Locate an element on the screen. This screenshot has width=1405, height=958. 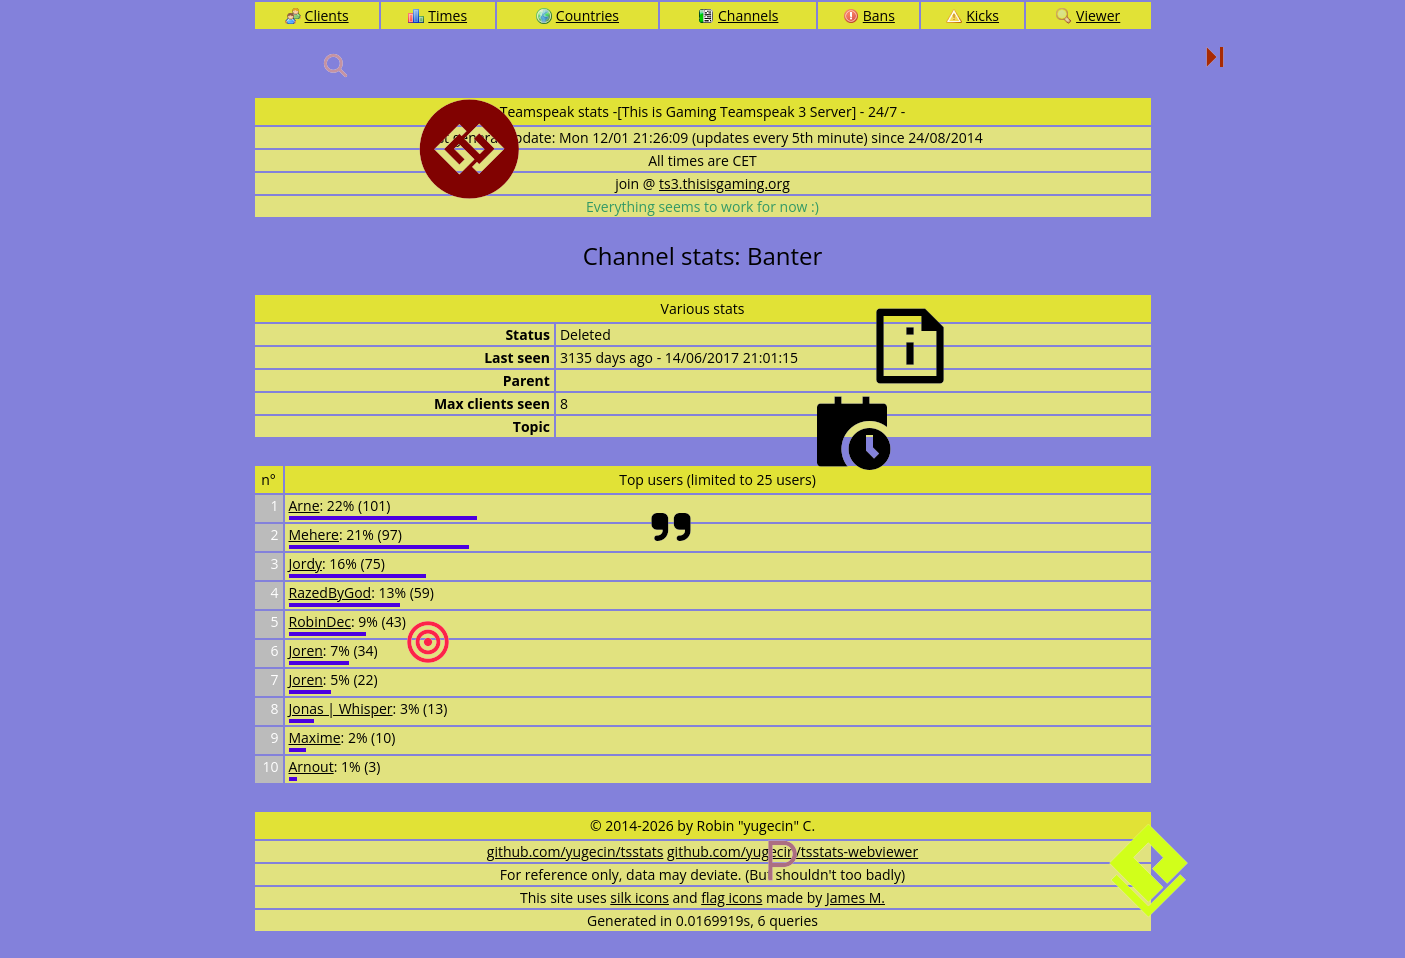
search for content is located at coordinates (335, 65).